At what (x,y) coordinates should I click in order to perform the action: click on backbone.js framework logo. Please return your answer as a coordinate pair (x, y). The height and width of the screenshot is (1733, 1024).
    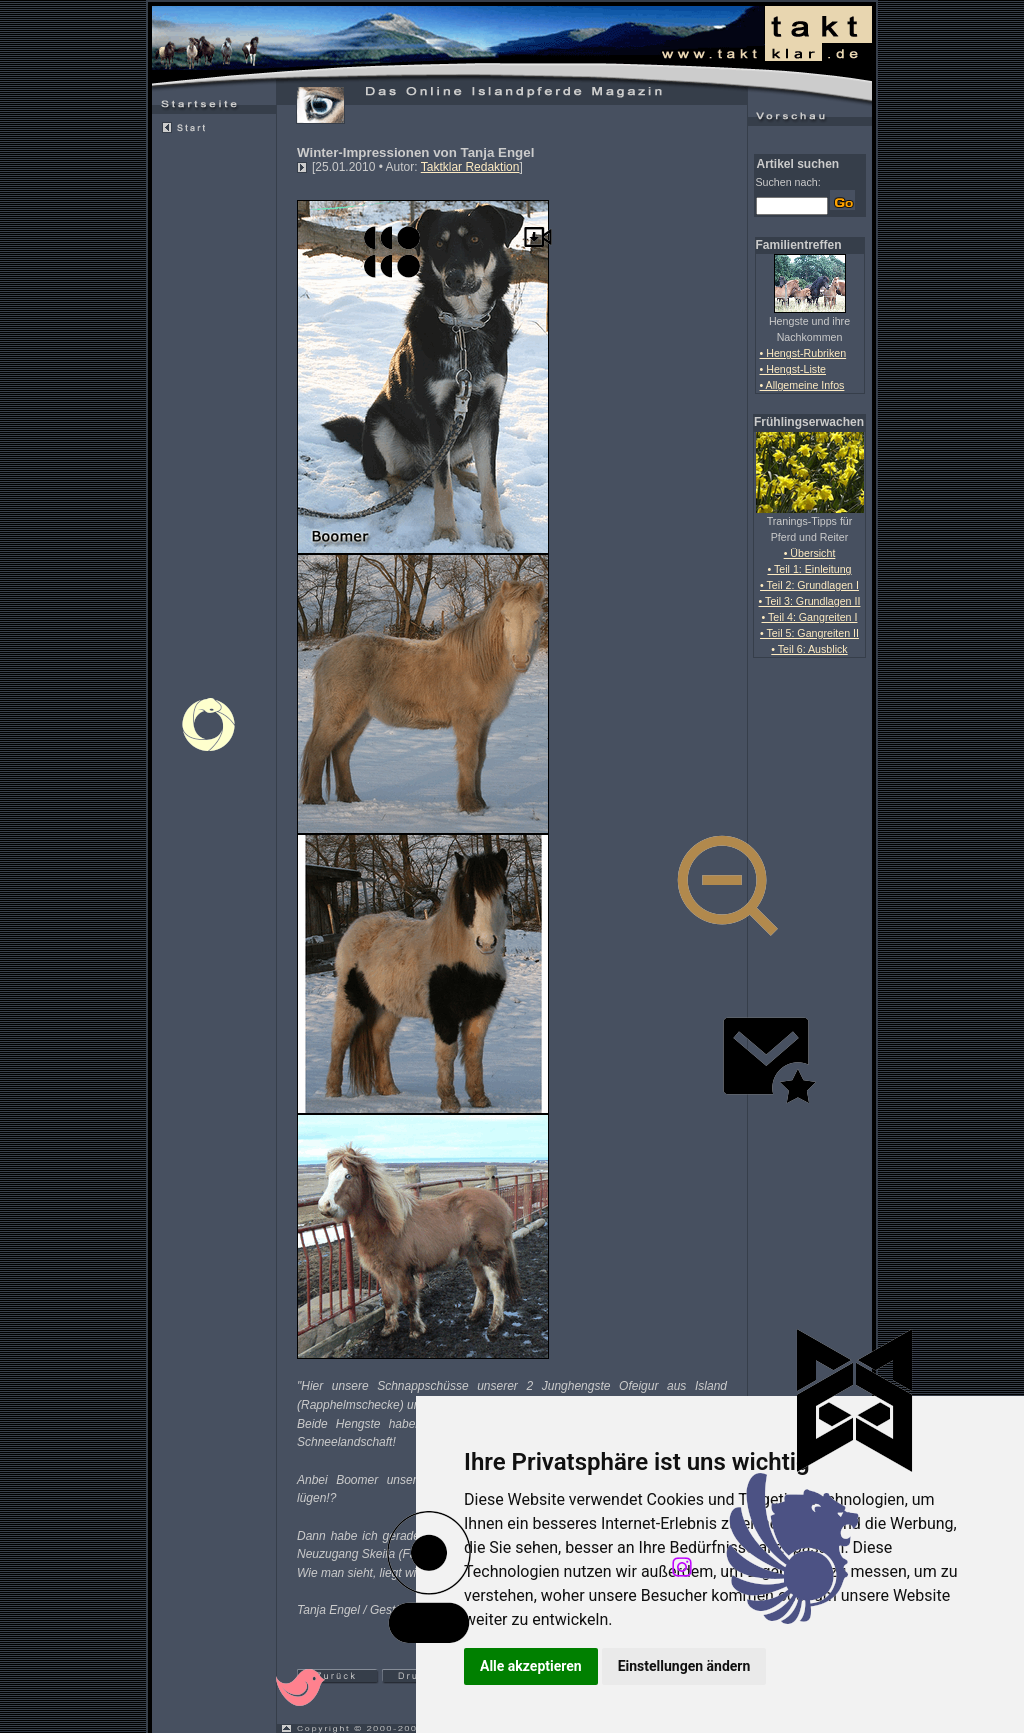
    Looking at the image, I should click on (854, 1400).